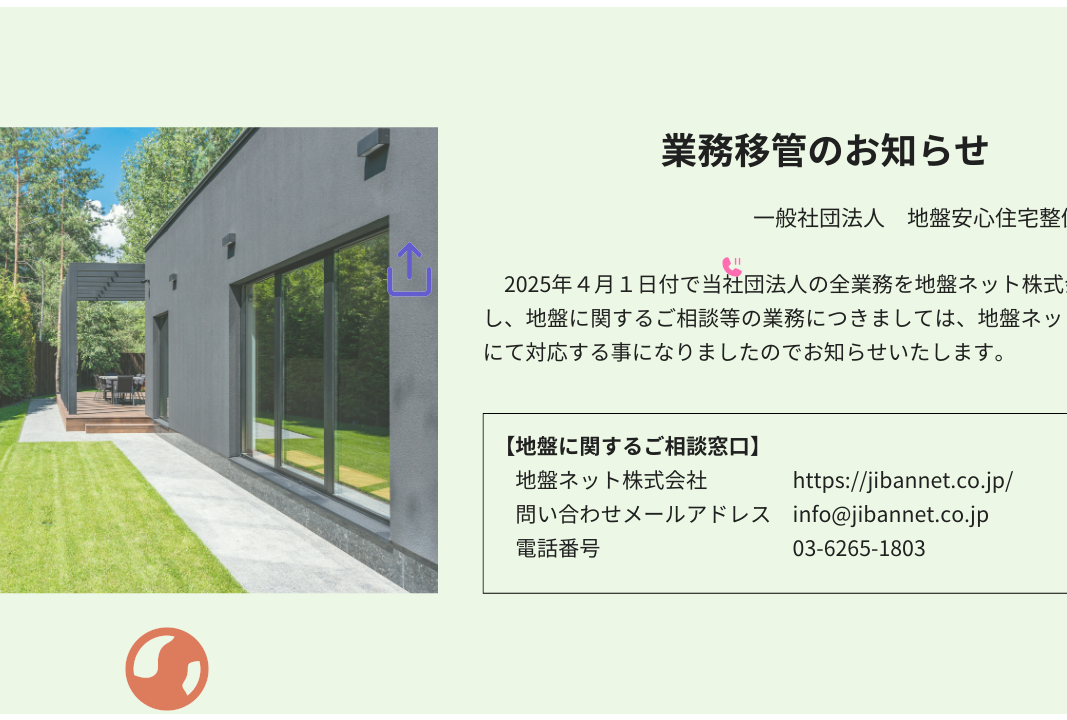 This screenshot has height=720, width=1067. What do you see at coordinates (167, 669) in the screenshot?
I see `access global or international settings` at bounding box center [167, 669].